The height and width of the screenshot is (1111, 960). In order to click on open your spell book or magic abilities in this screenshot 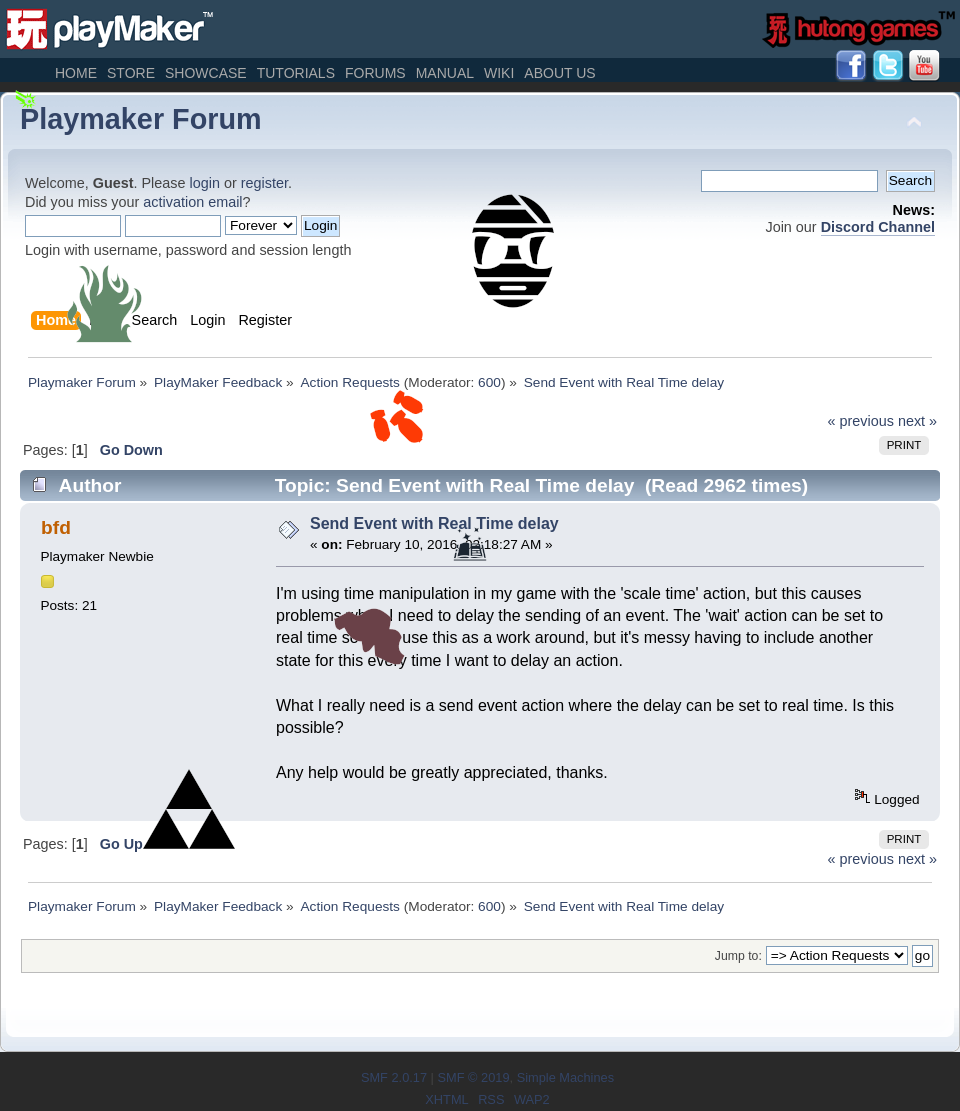, I will do `click(470, 544)`.